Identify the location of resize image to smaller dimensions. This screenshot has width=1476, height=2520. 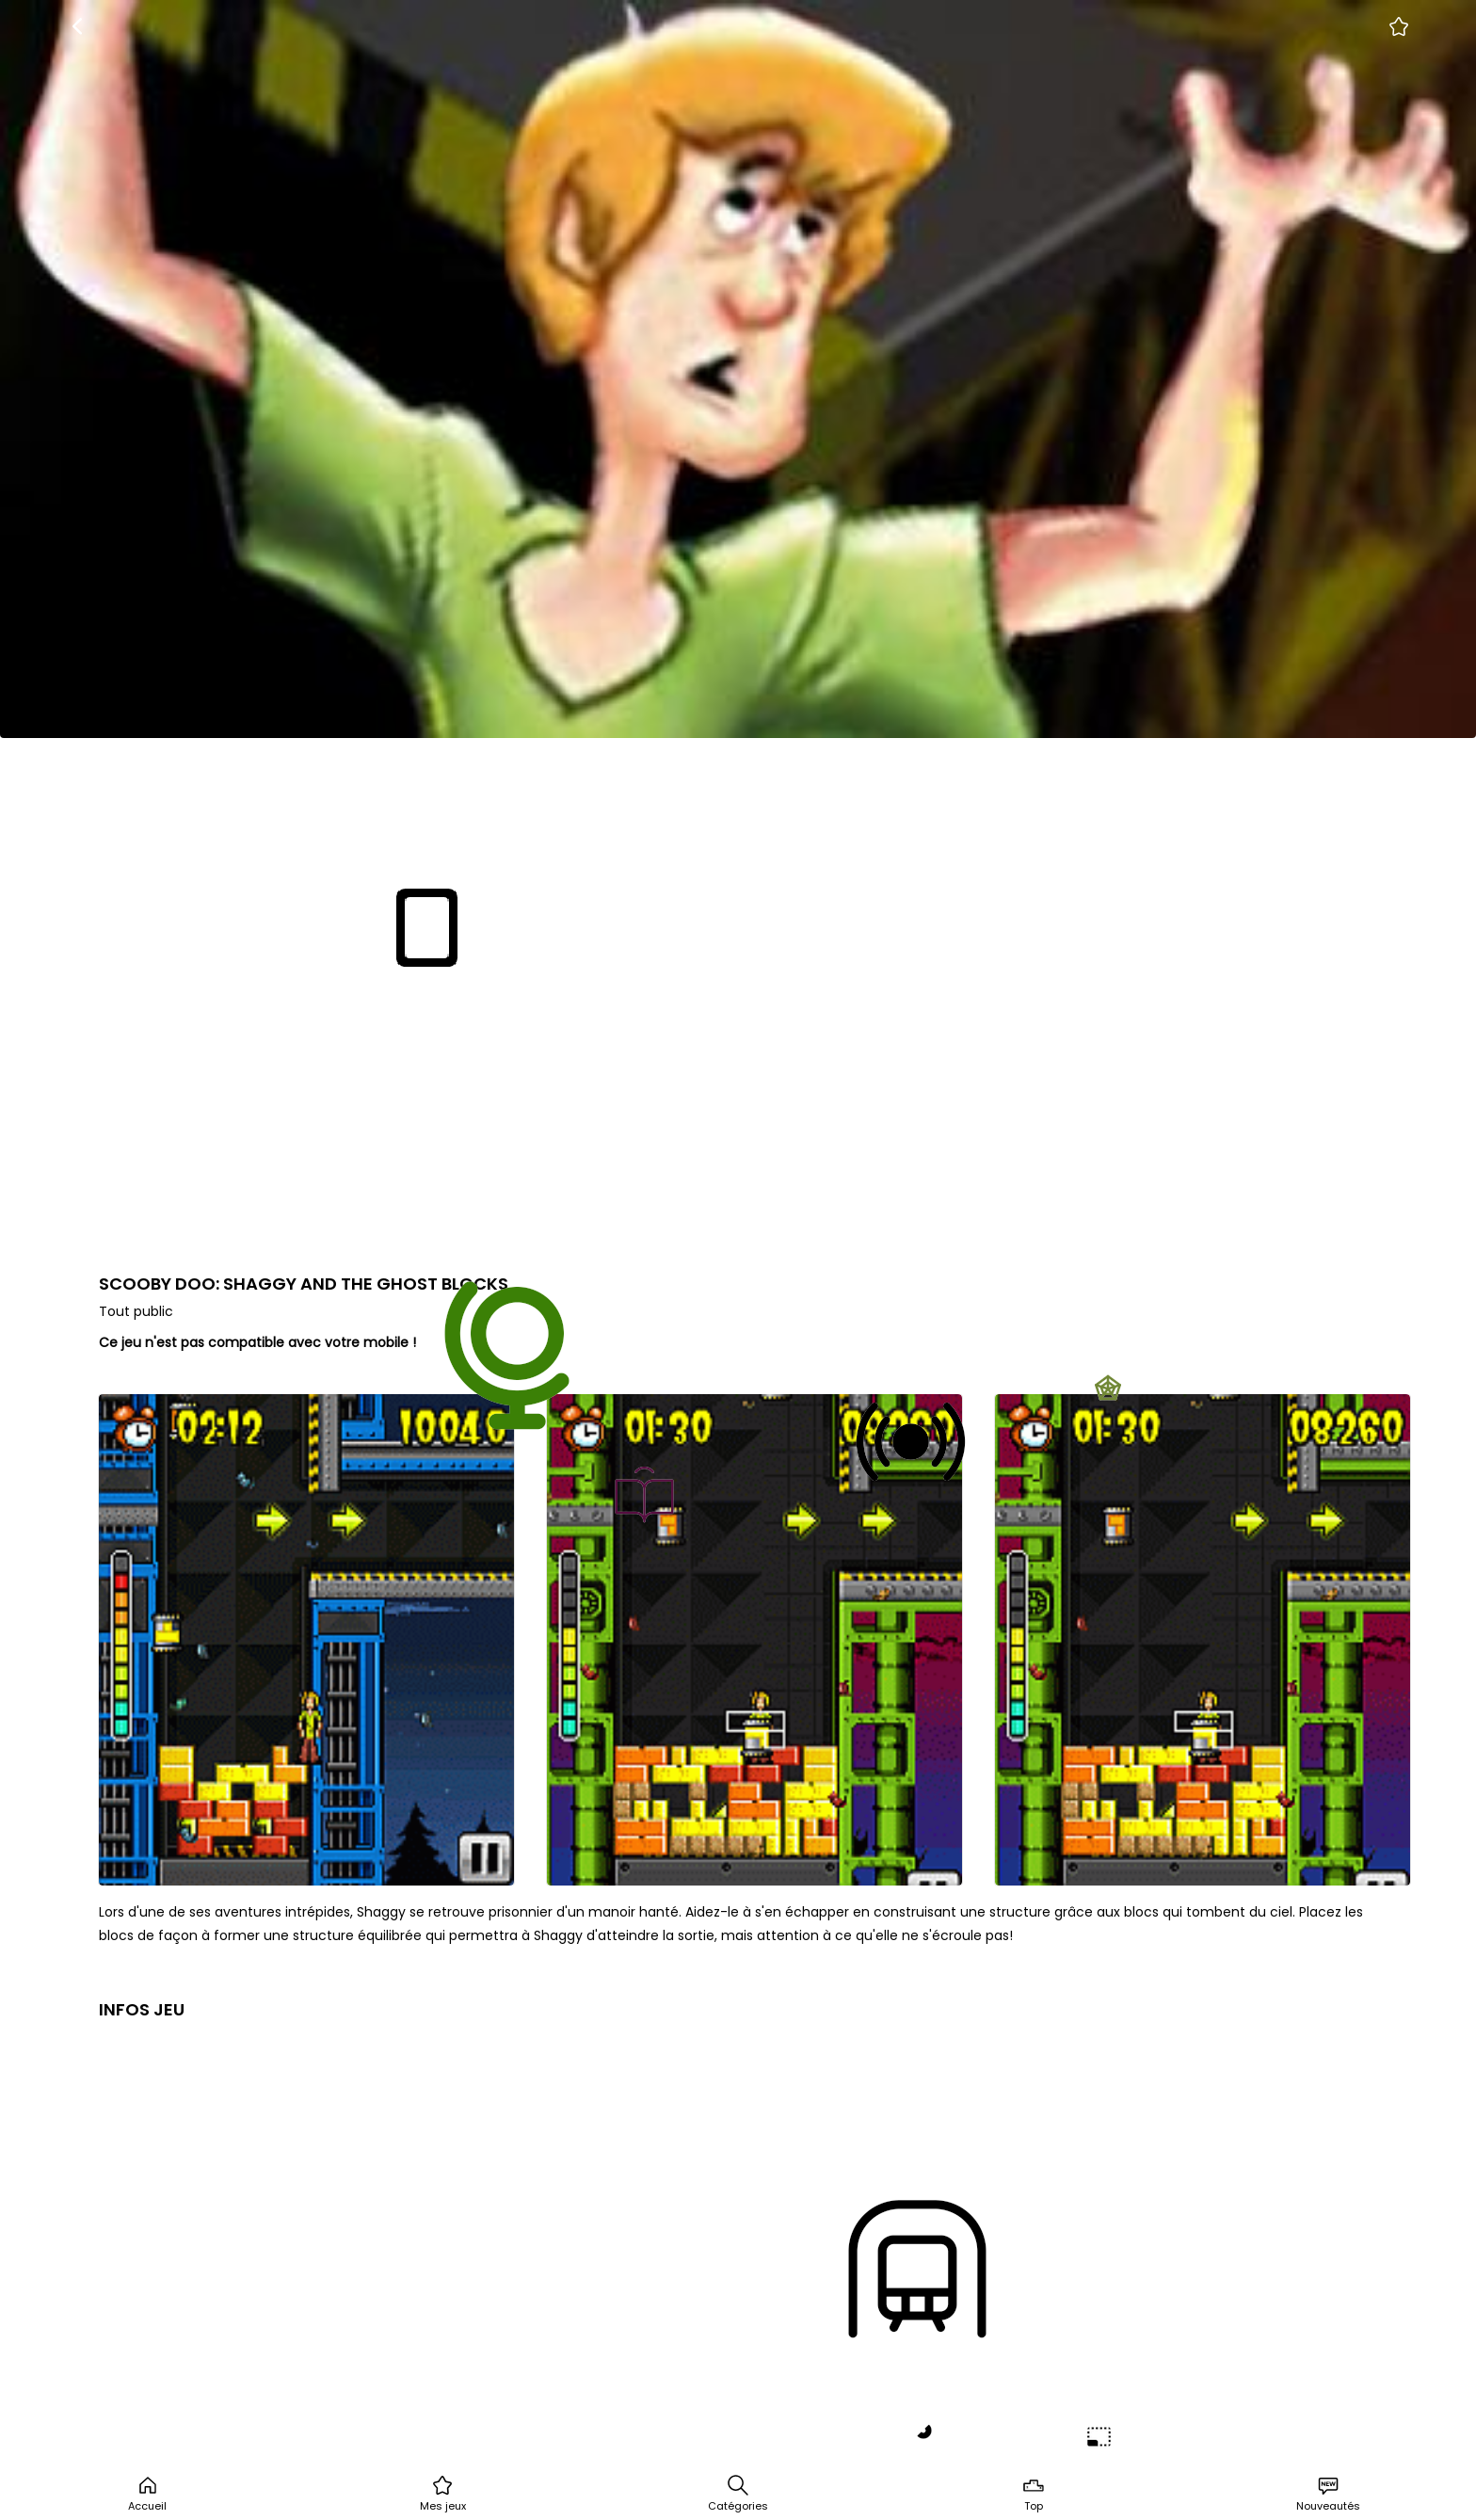
(1099, 2436).